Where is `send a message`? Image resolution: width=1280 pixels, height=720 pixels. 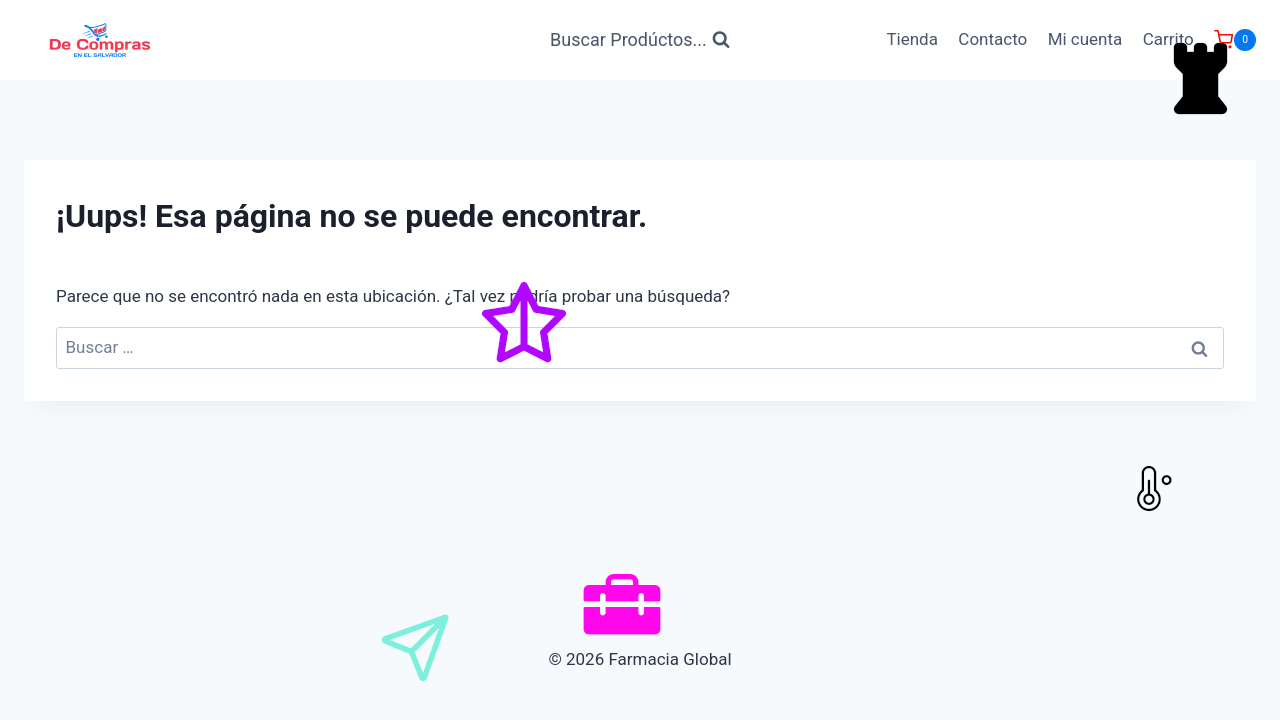 send a message is located at coordinates (414, 648).